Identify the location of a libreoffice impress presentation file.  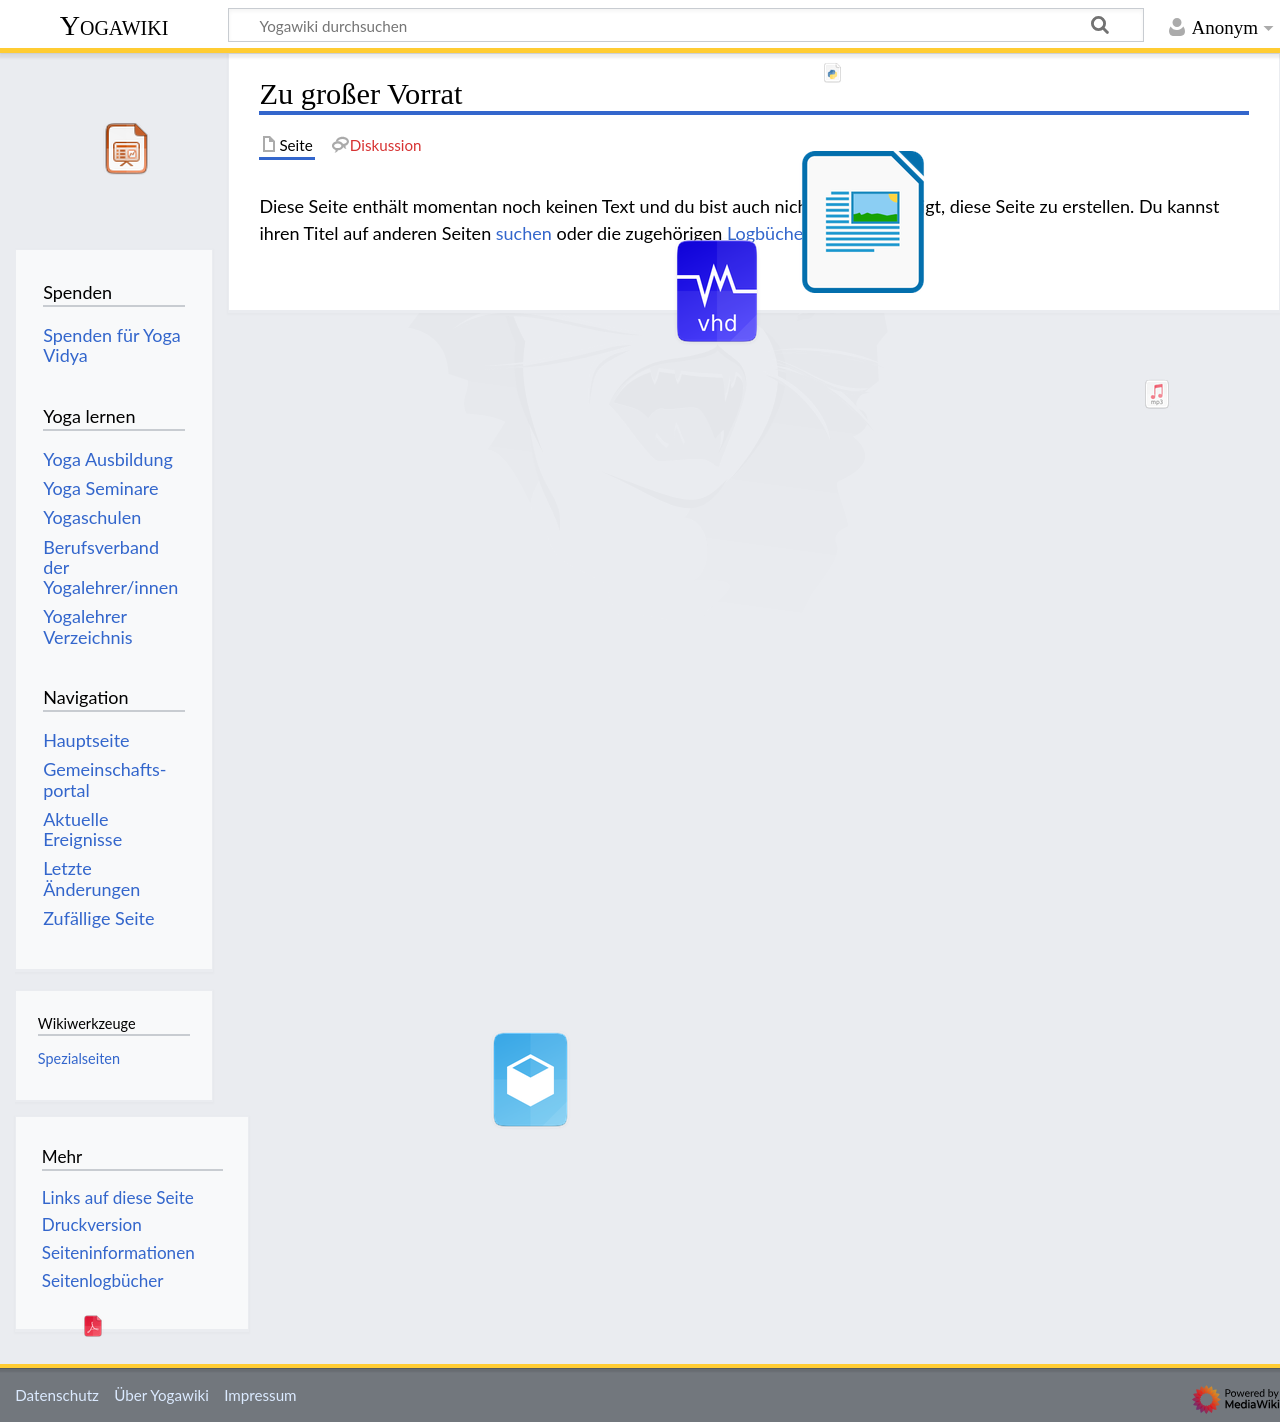
(126, 148).